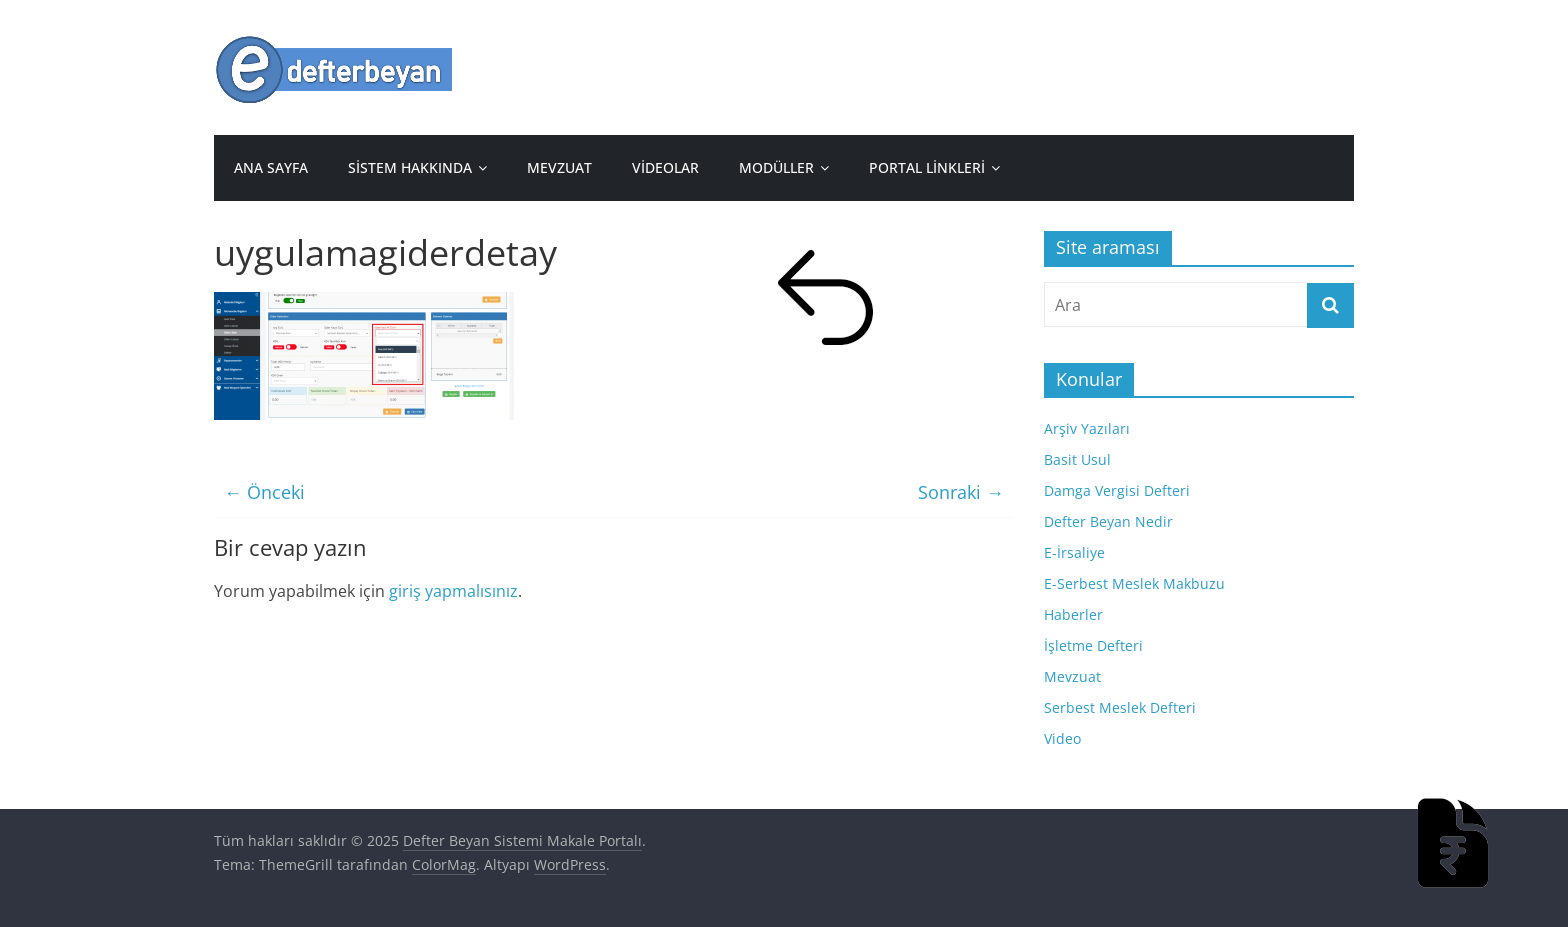  What do you see at coordinates (825, 297) in the screenshot?
I see `undo the last action` at bounding box center [825, 297].